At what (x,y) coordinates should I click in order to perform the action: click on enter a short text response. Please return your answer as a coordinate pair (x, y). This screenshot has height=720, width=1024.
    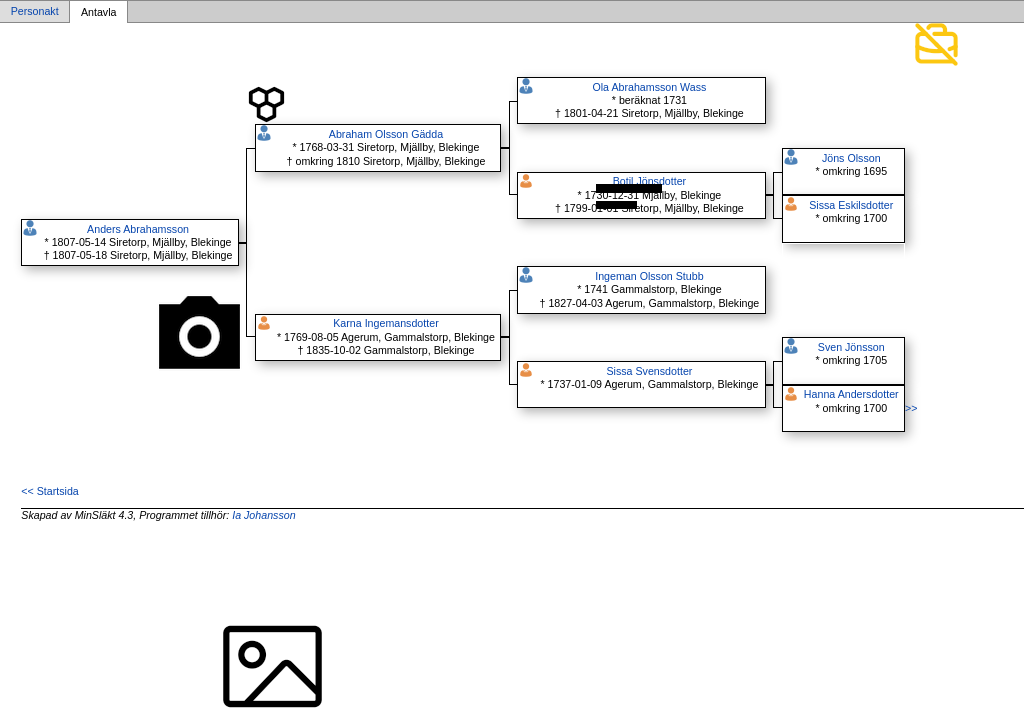
    Looking at the image, I should click on (629, 197).